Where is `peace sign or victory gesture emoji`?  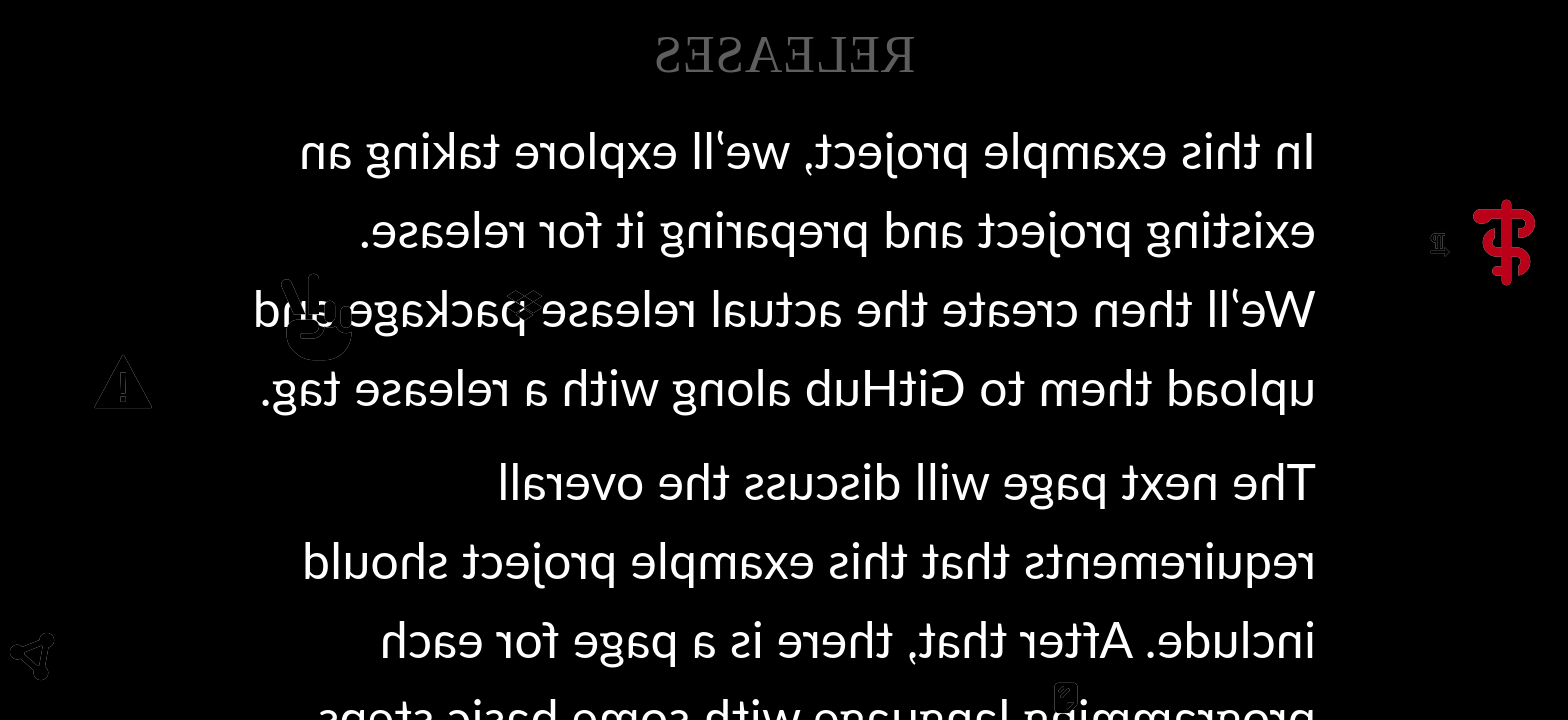 peace sign or victory gesture emoji is located at coordinates (319, 317).